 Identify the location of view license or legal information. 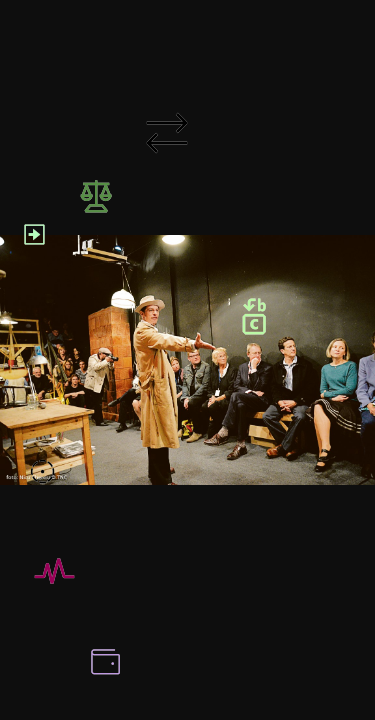
(95, 197).